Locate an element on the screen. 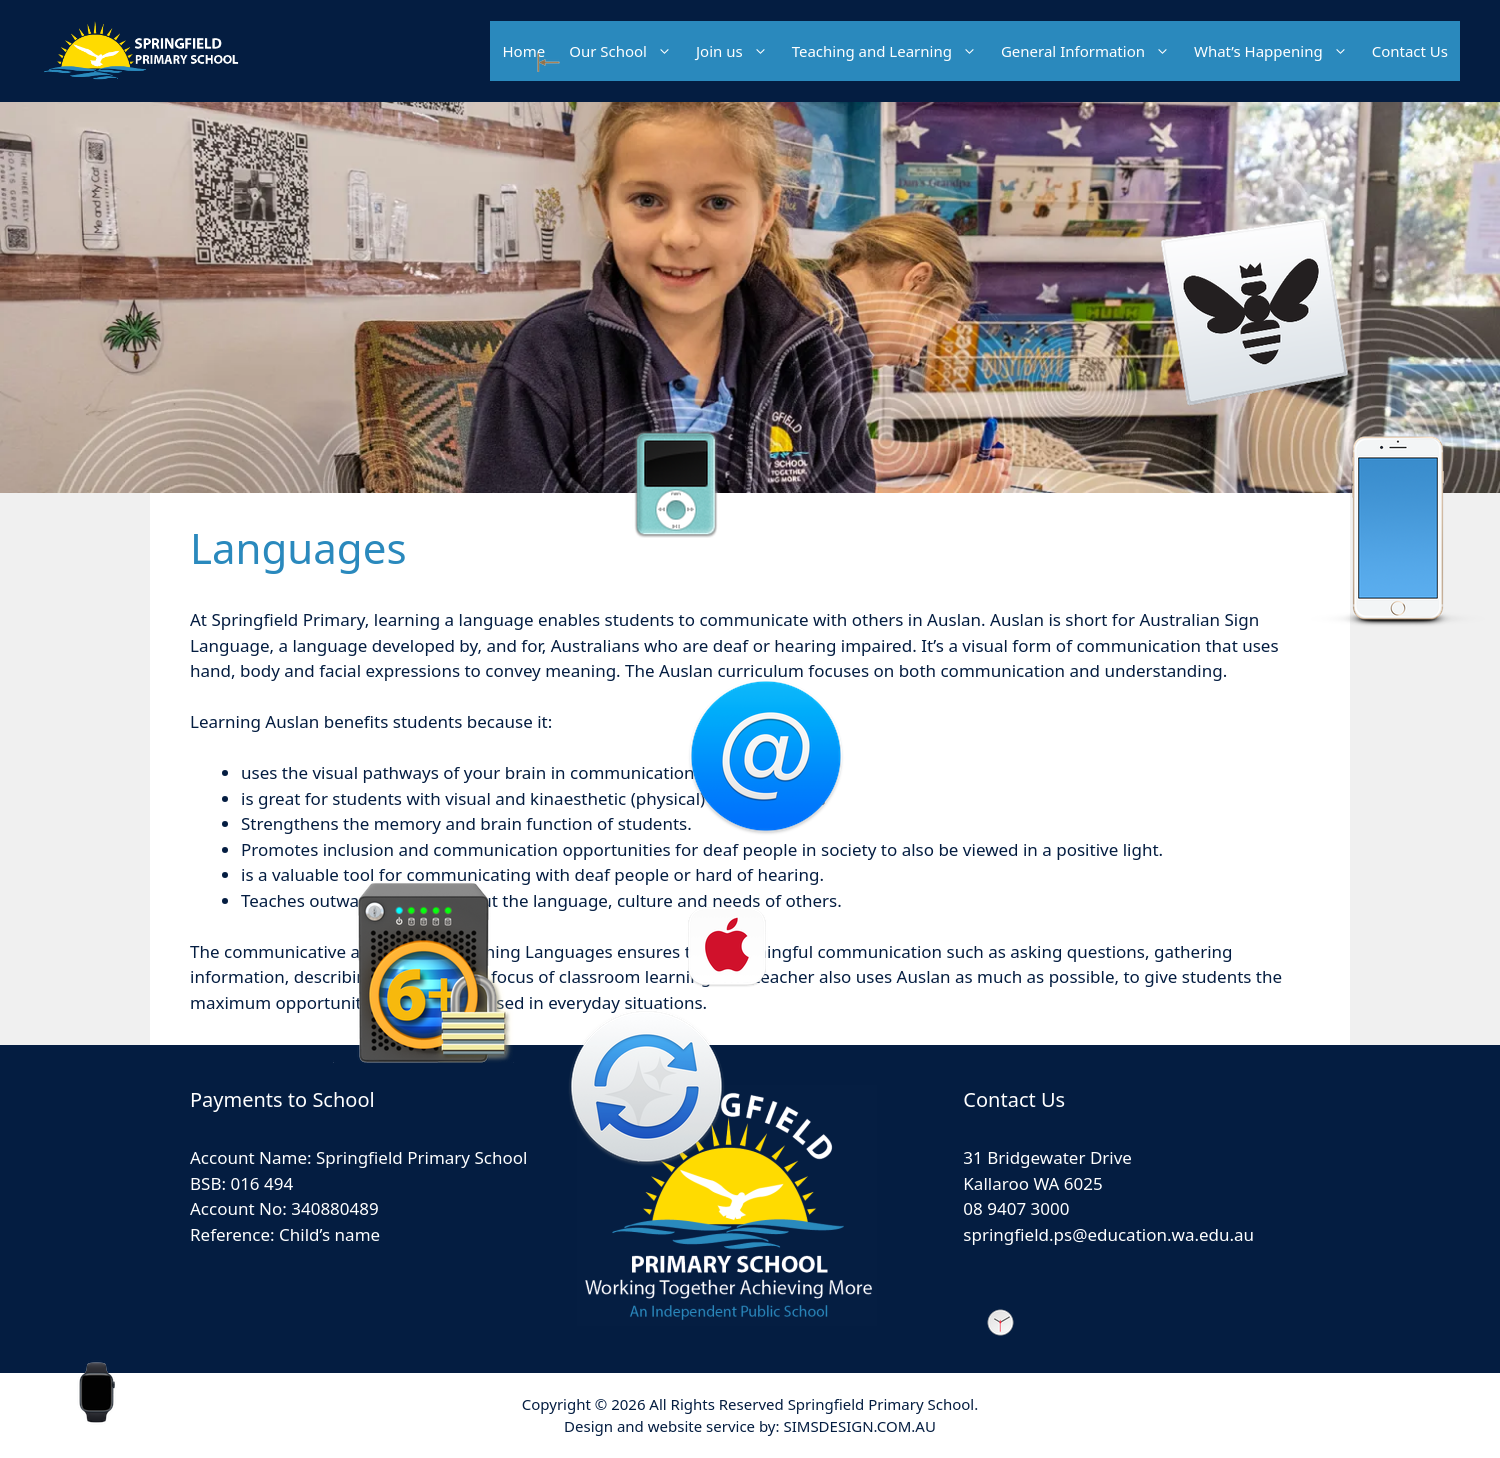 The width and height of the screenshot is (1500, 1458). apple watch se (2nd generation) device icon is located at coordinates (96, 1392).